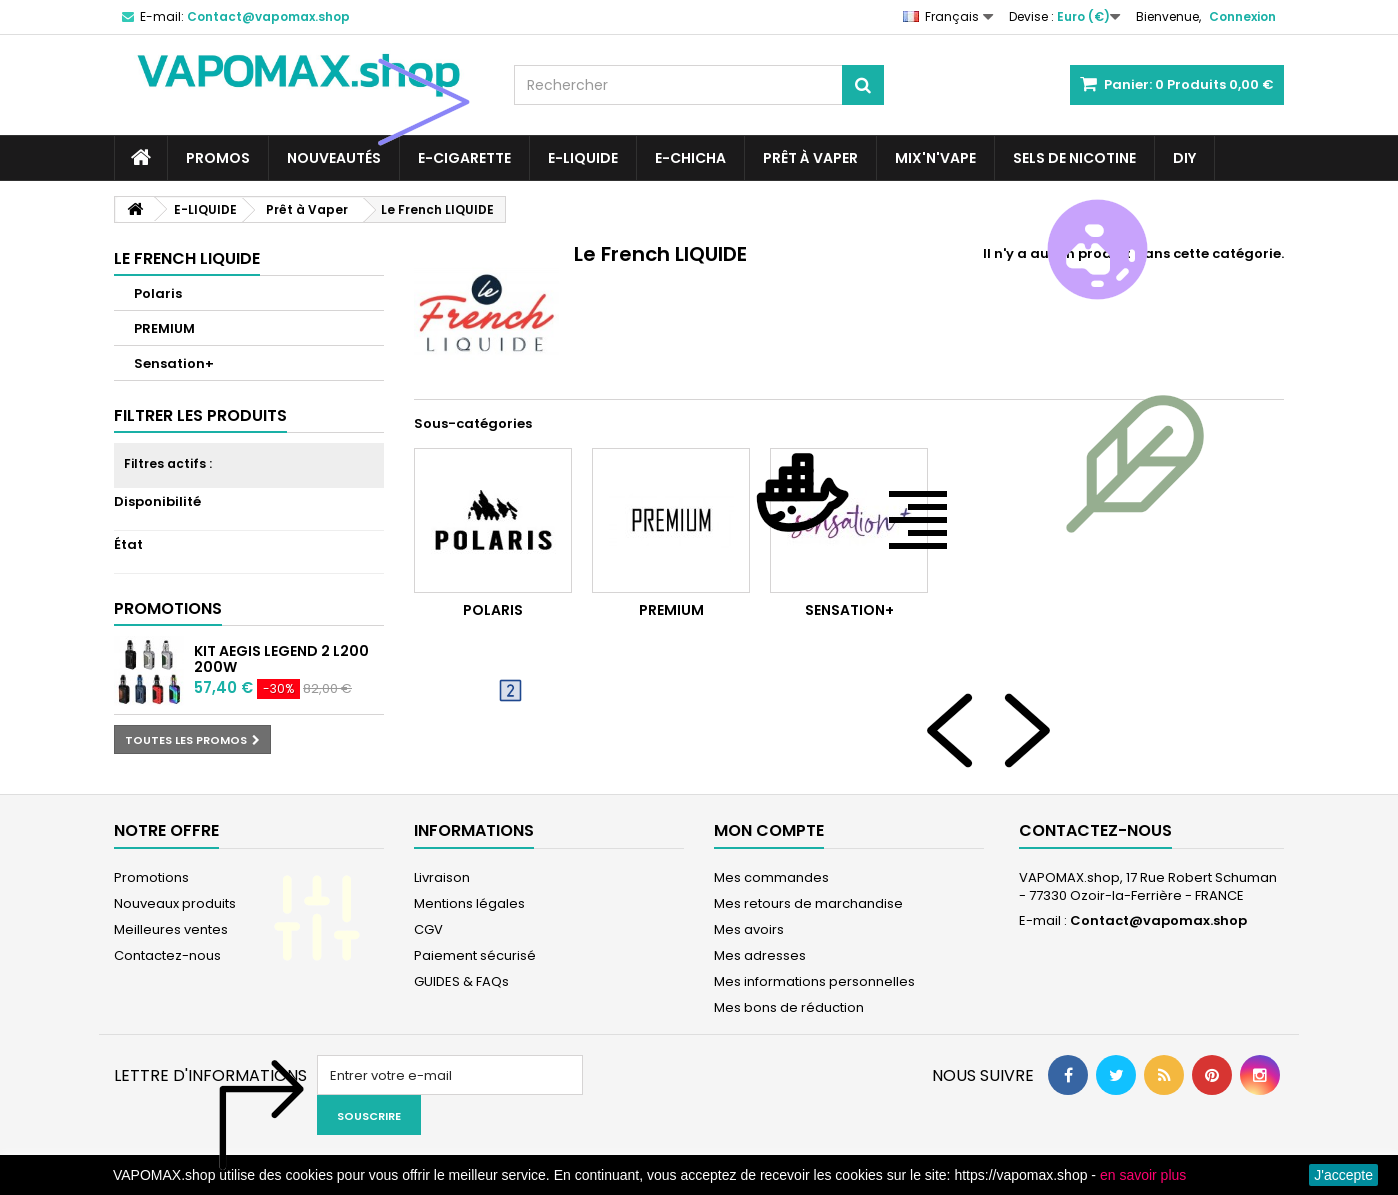  Describe the element at coordinates (317, 918) in the screenshot. I see `adjust settings or preferences` at that location.